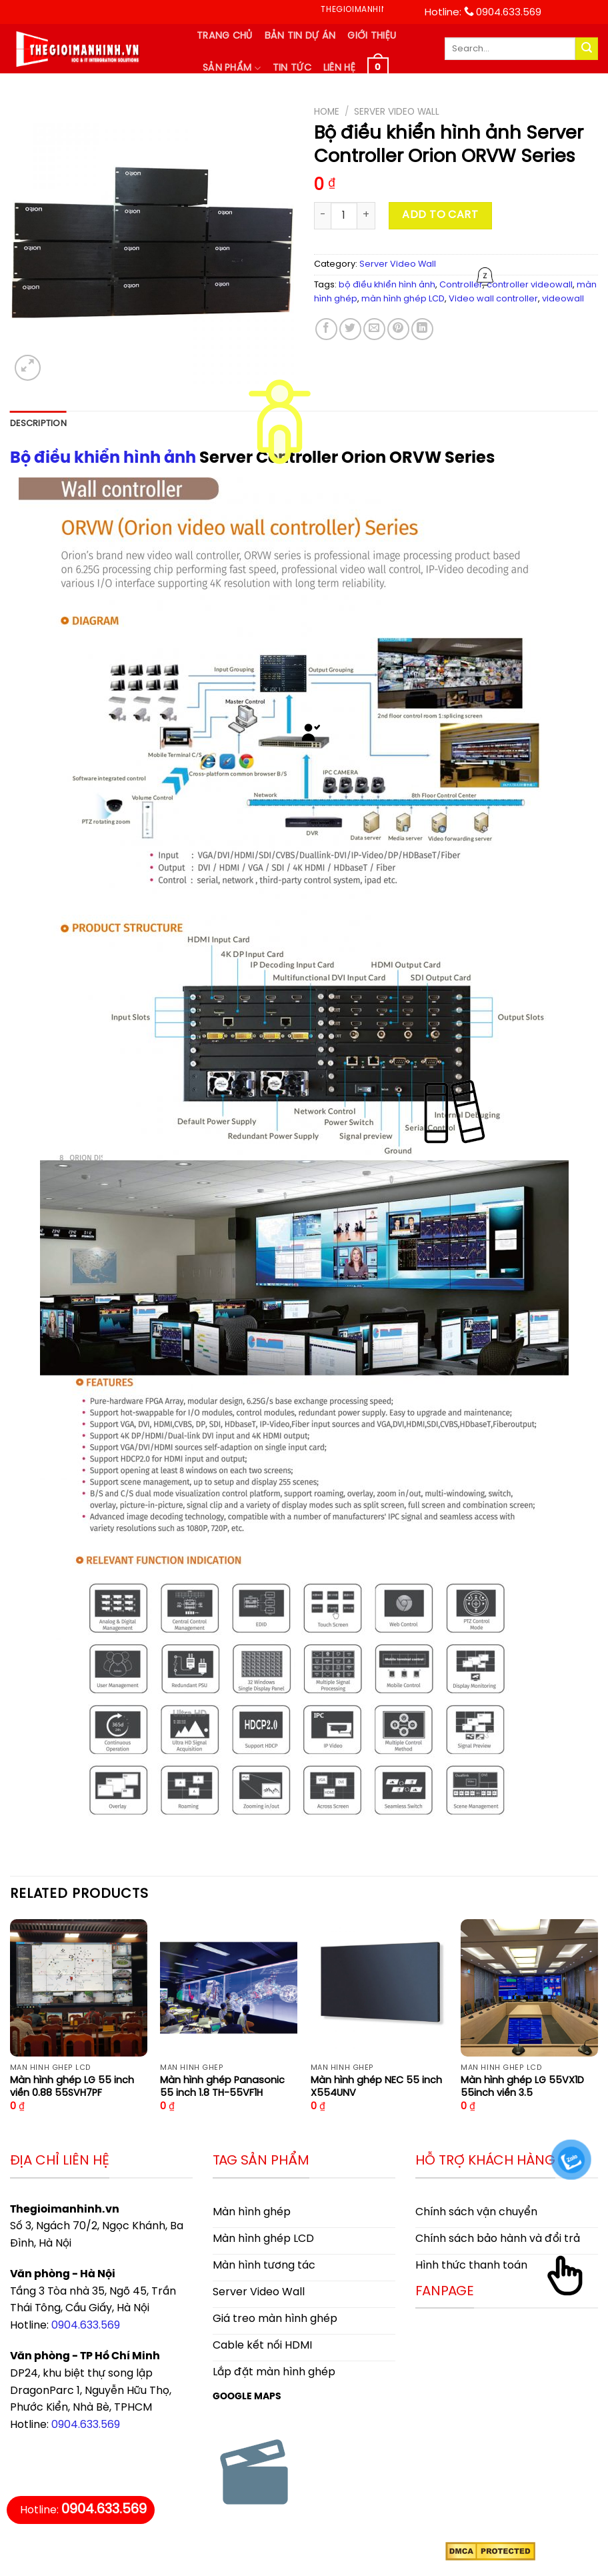 The width and height of the screenshot is (608, 2576). Describe the element at coordinates (279, 421) in the screenshot. I see `select moped or scooter delivery option` at that location.